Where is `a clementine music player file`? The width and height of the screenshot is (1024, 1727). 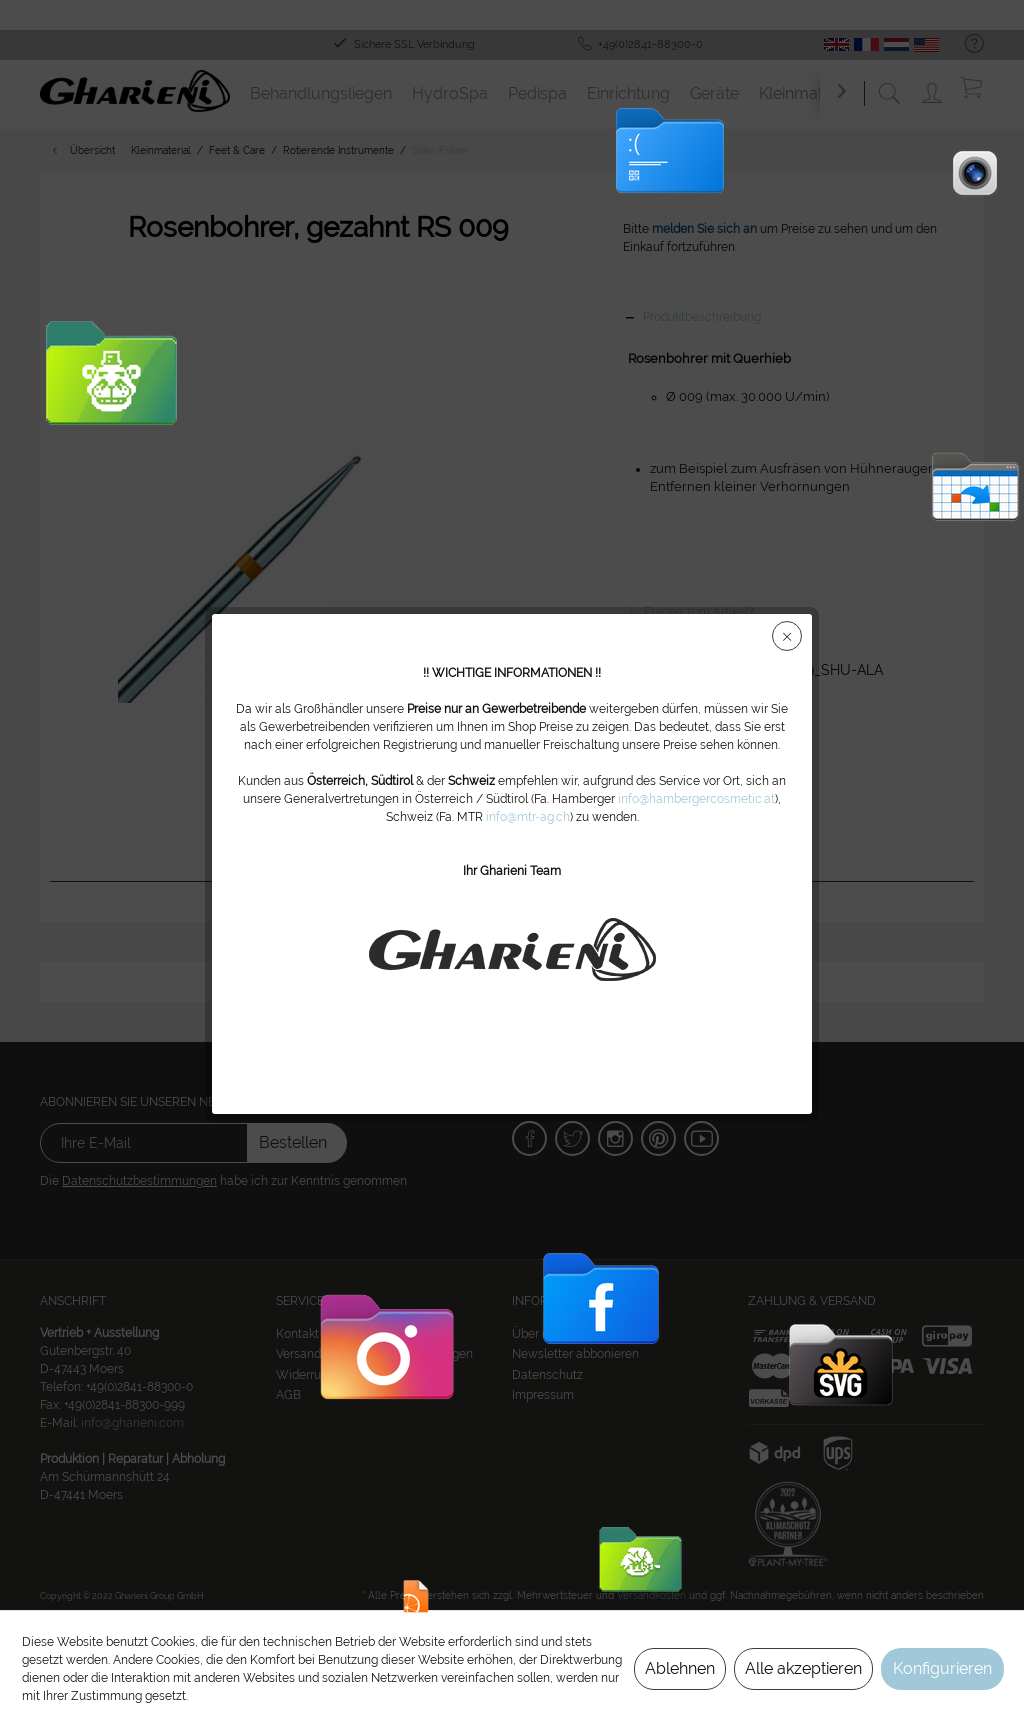
a clementine music player file is located at coordinates (416, 1597).